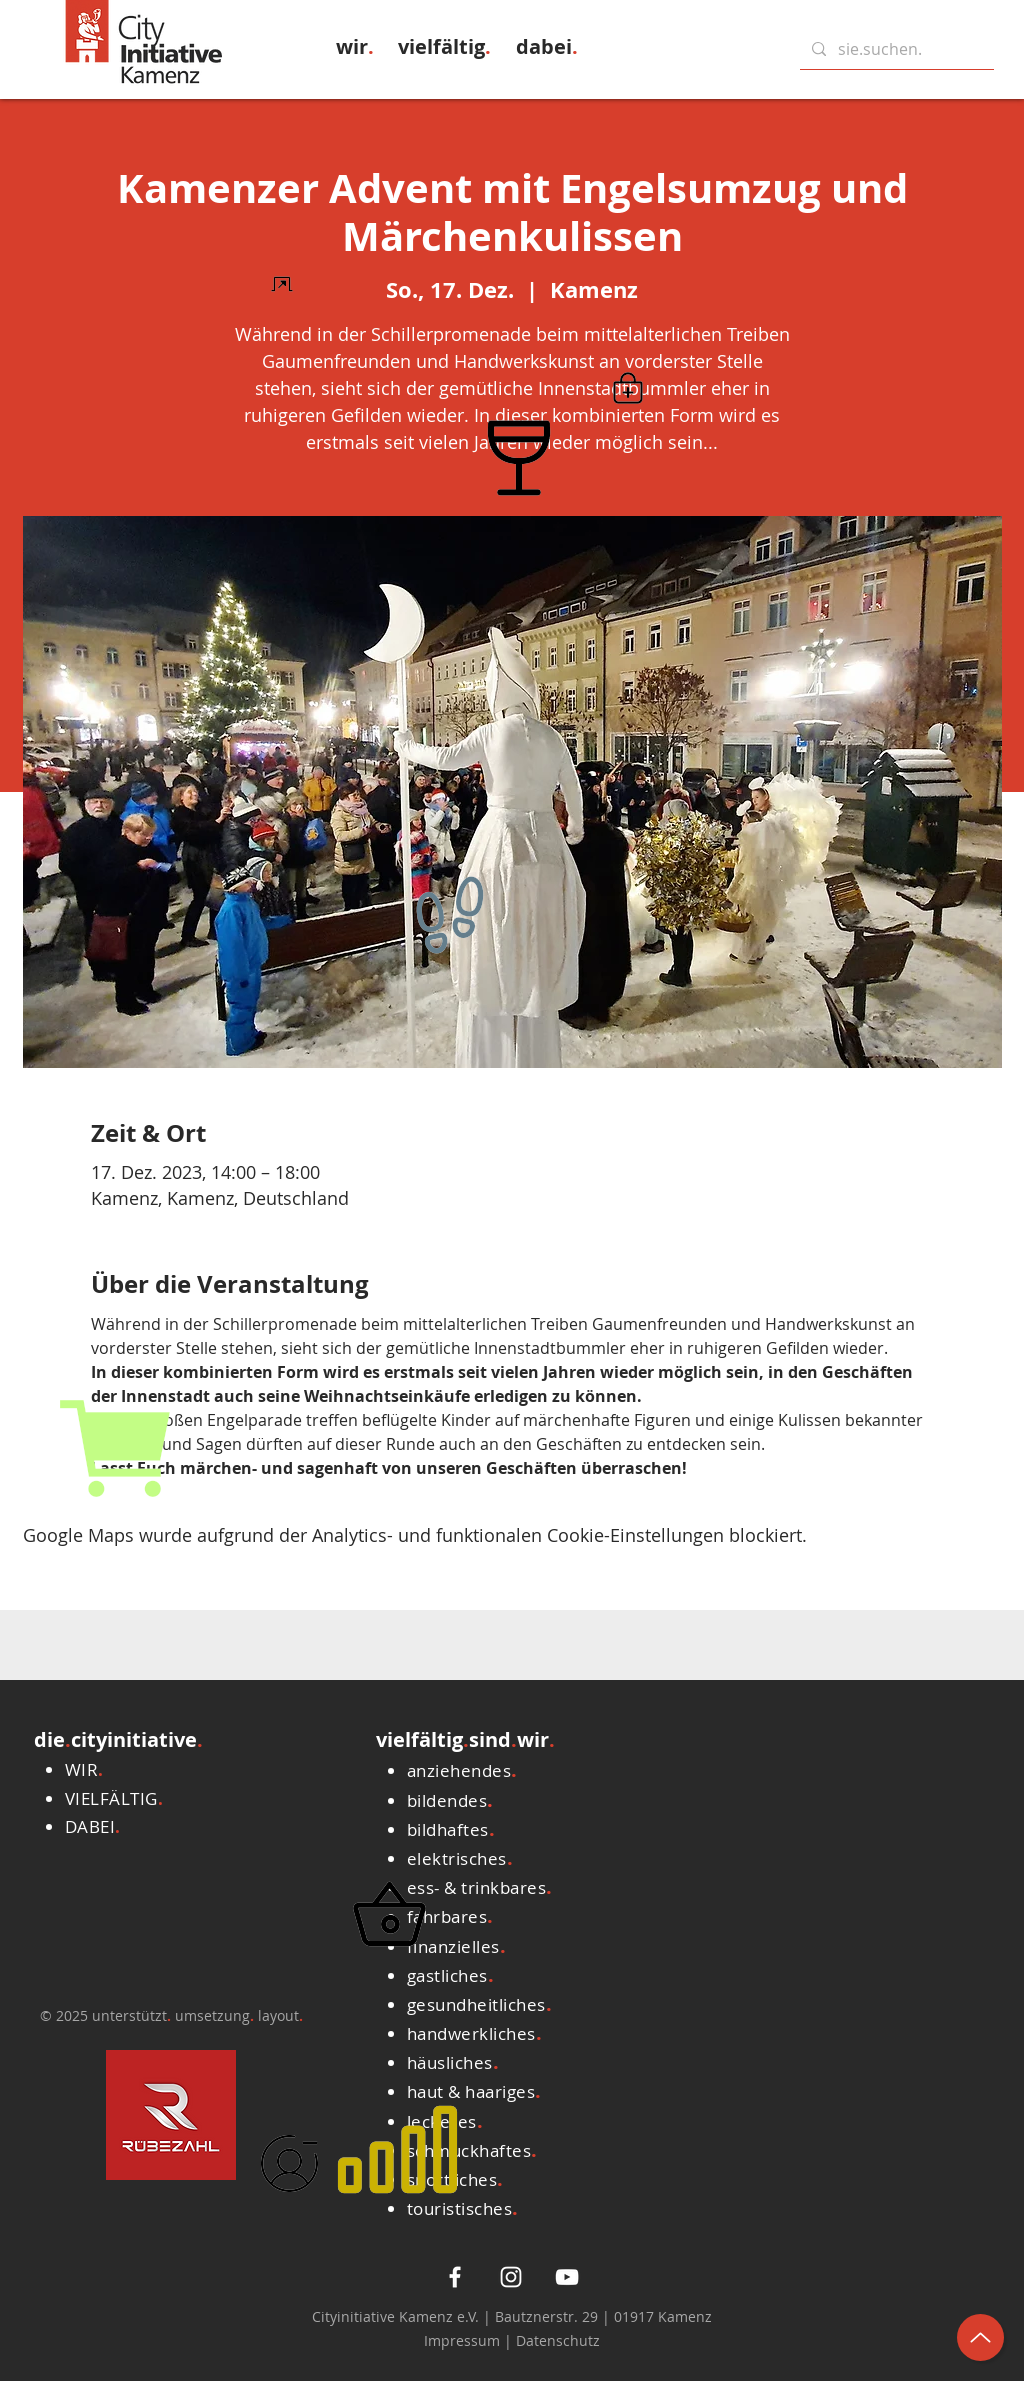 This screenshot has height=2381, width=1024. I want to click on remove a user from your contacts, so click(289, 2163).